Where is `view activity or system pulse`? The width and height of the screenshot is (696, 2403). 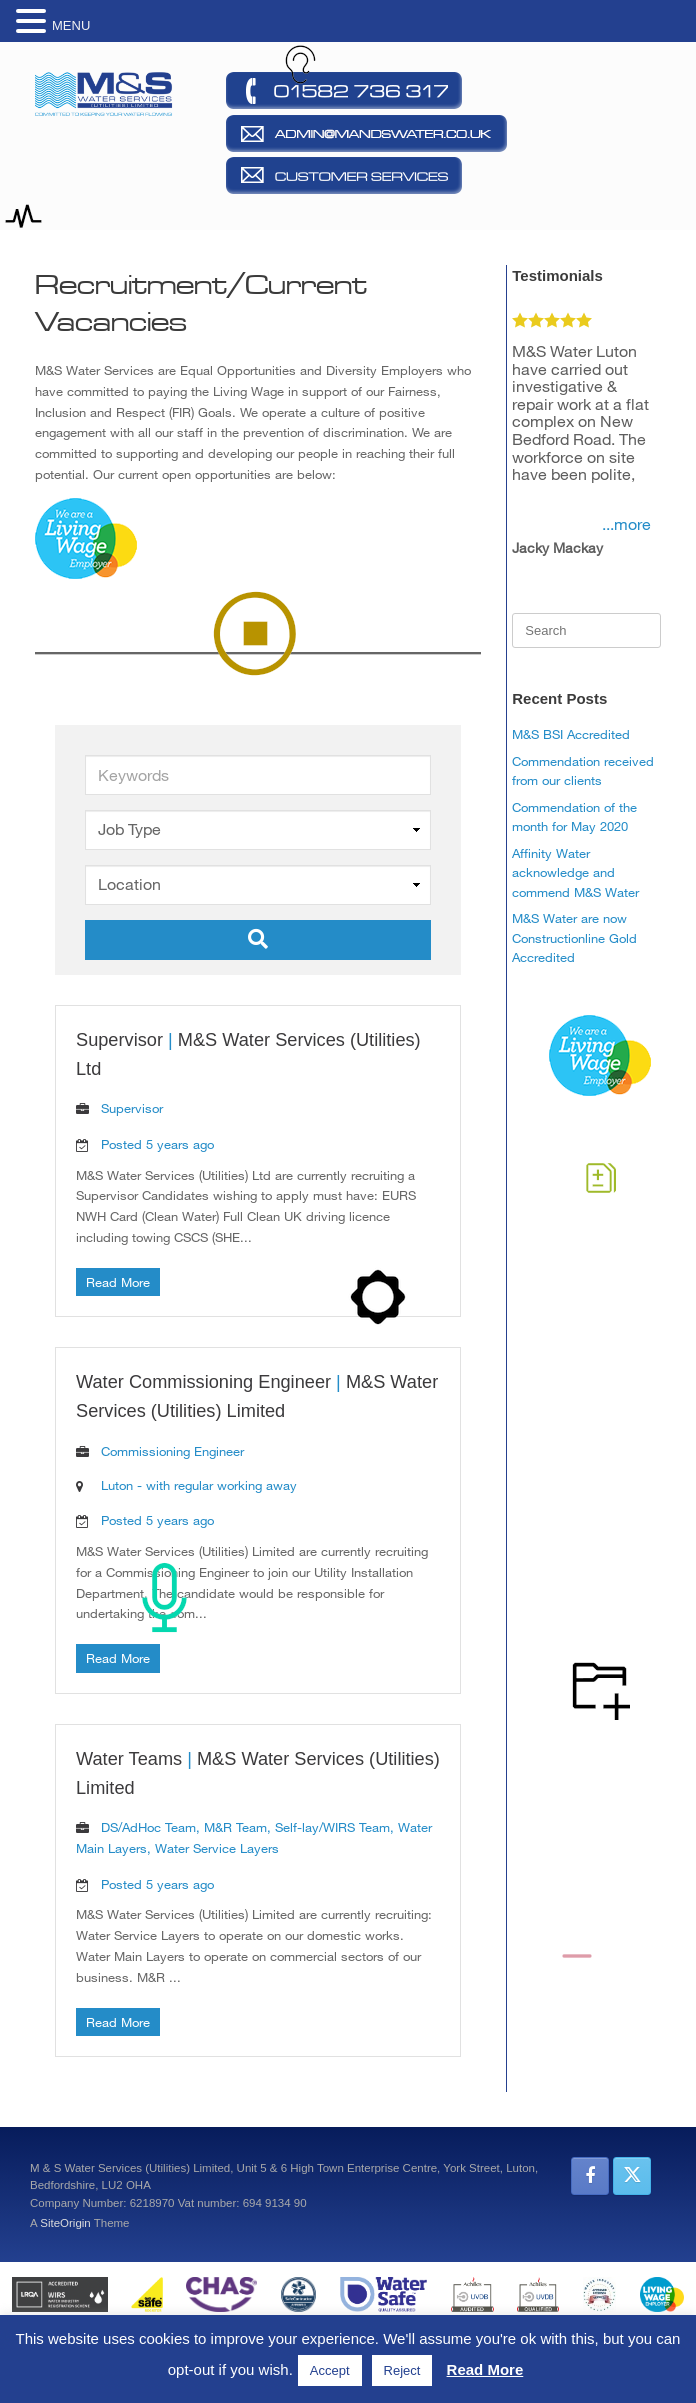
view activity or system pulse is located at coordinates (23, 217).